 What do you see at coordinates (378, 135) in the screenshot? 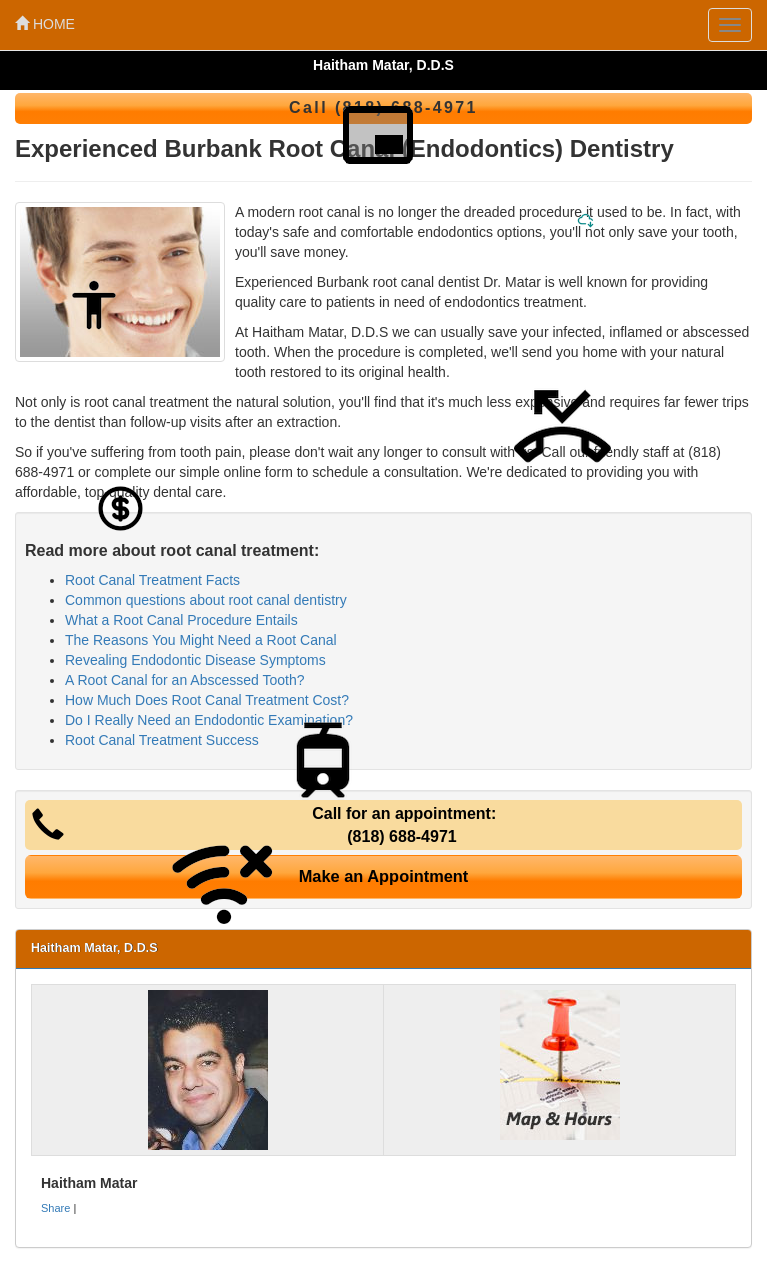
I see `add branding or watermark to content` at bounding box center [378, 135].